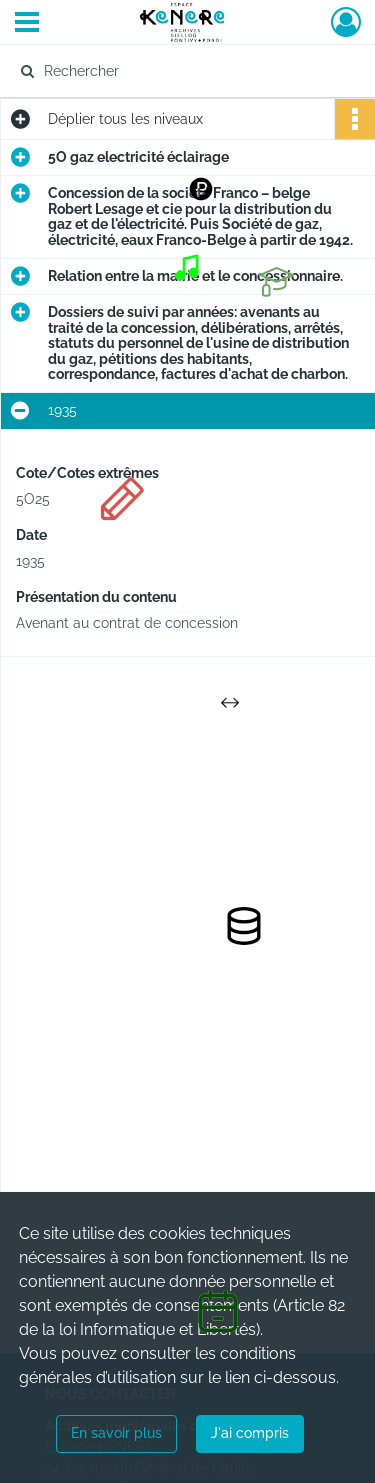 The image size is (375, 1483). What do you see at coordinates (218, 1311) in the screenshot?
I see `remove an event from your calendar` at bounding box center [218, 1311].